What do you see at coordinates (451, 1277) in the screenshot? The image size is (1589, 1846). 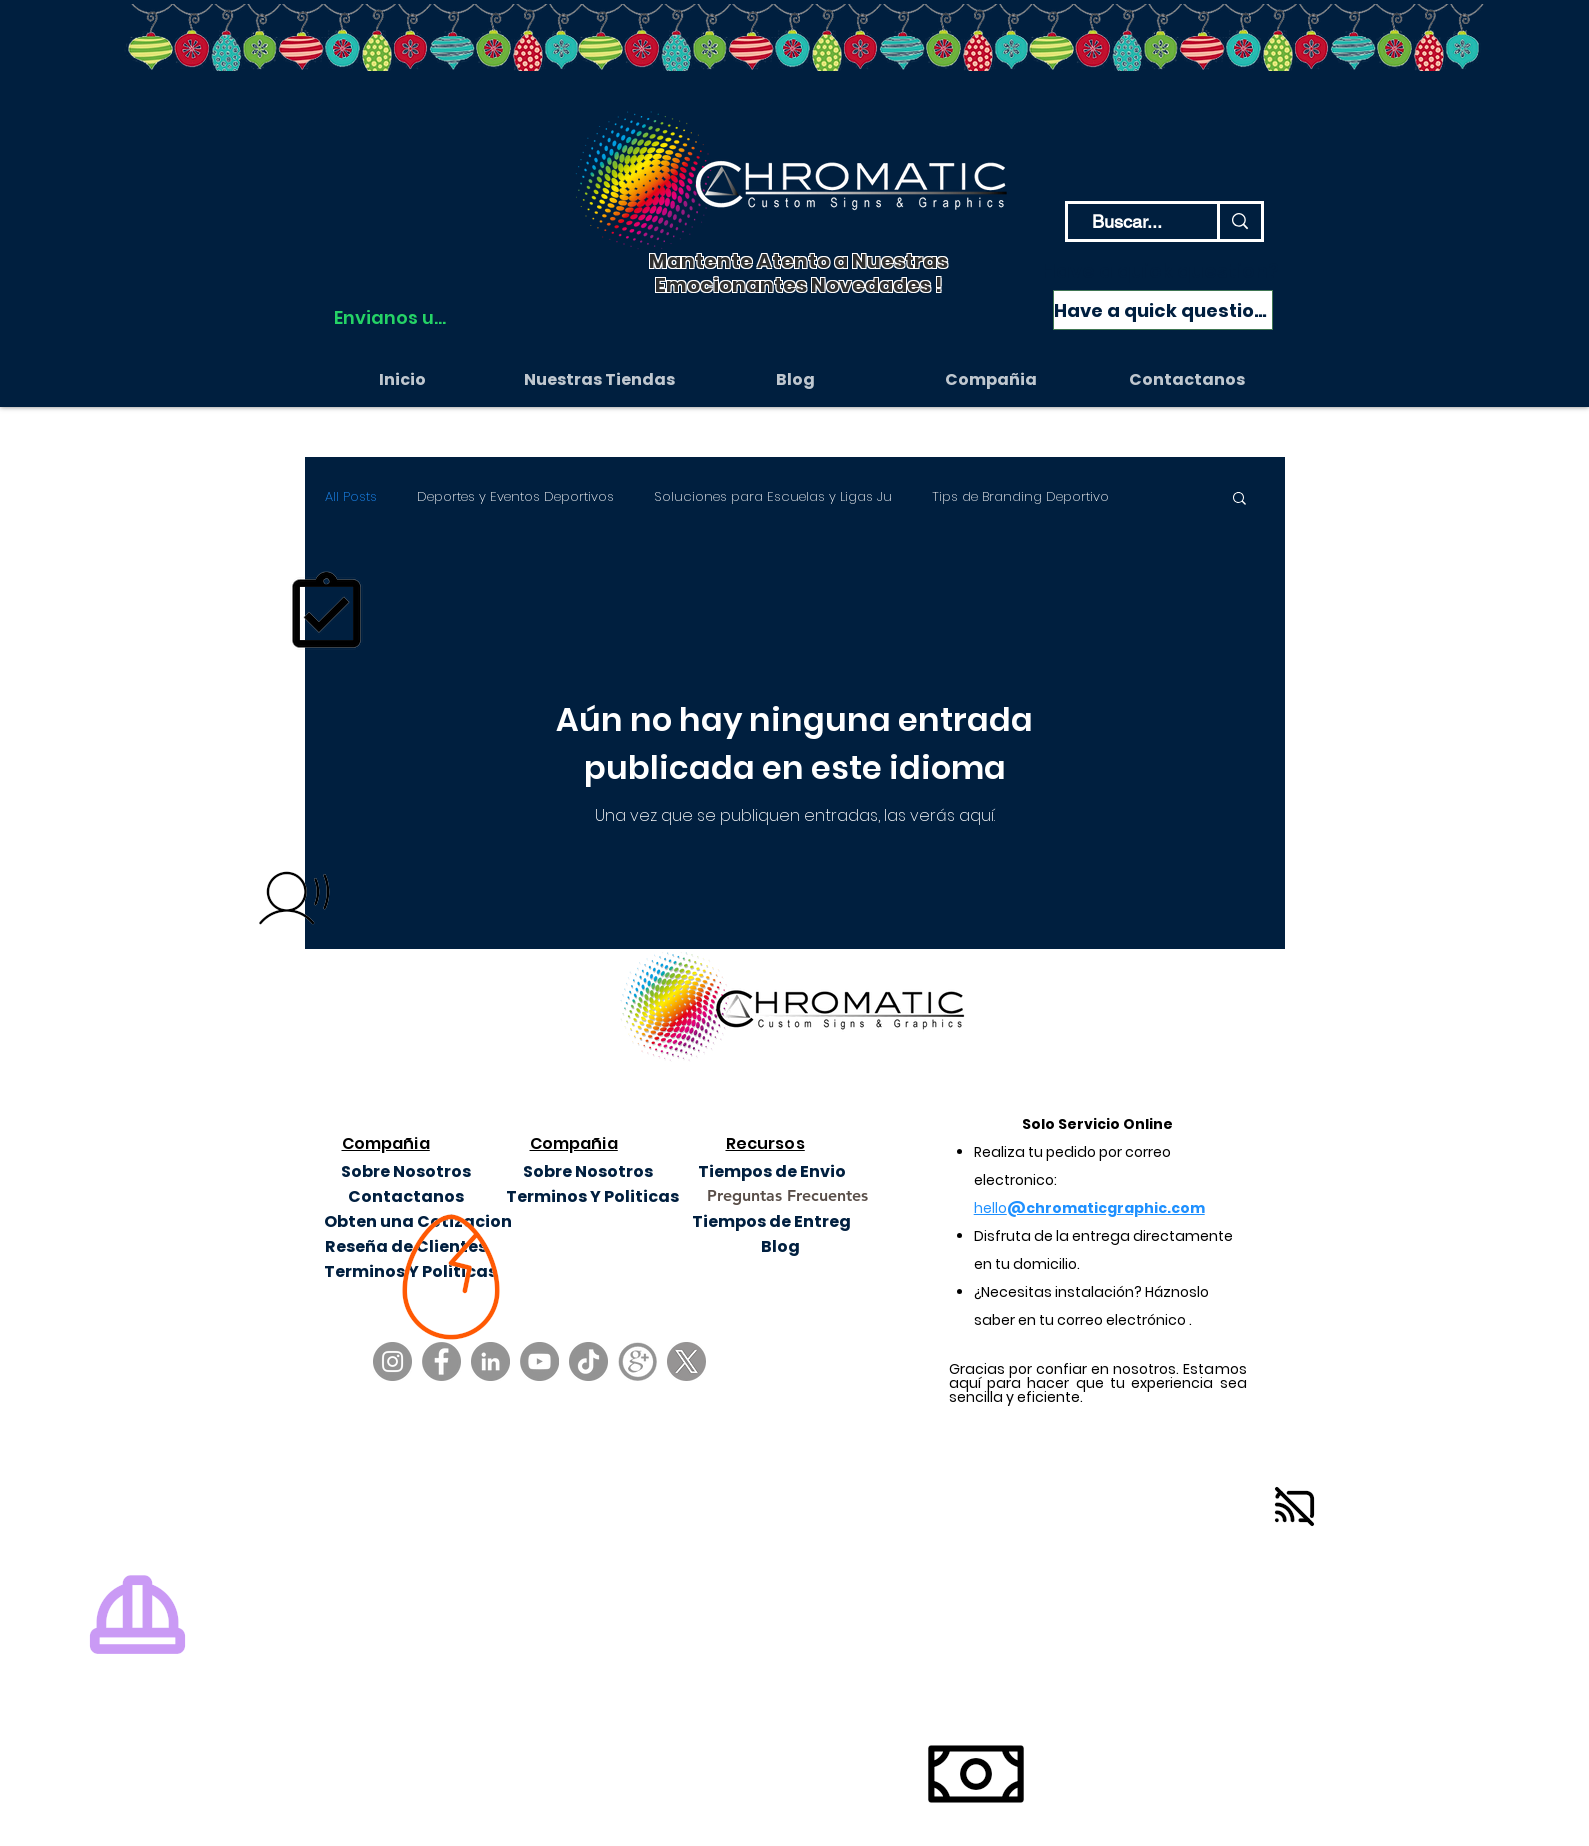 I see `indicates a cracked or broken item` at bounding box center [451, 1277].